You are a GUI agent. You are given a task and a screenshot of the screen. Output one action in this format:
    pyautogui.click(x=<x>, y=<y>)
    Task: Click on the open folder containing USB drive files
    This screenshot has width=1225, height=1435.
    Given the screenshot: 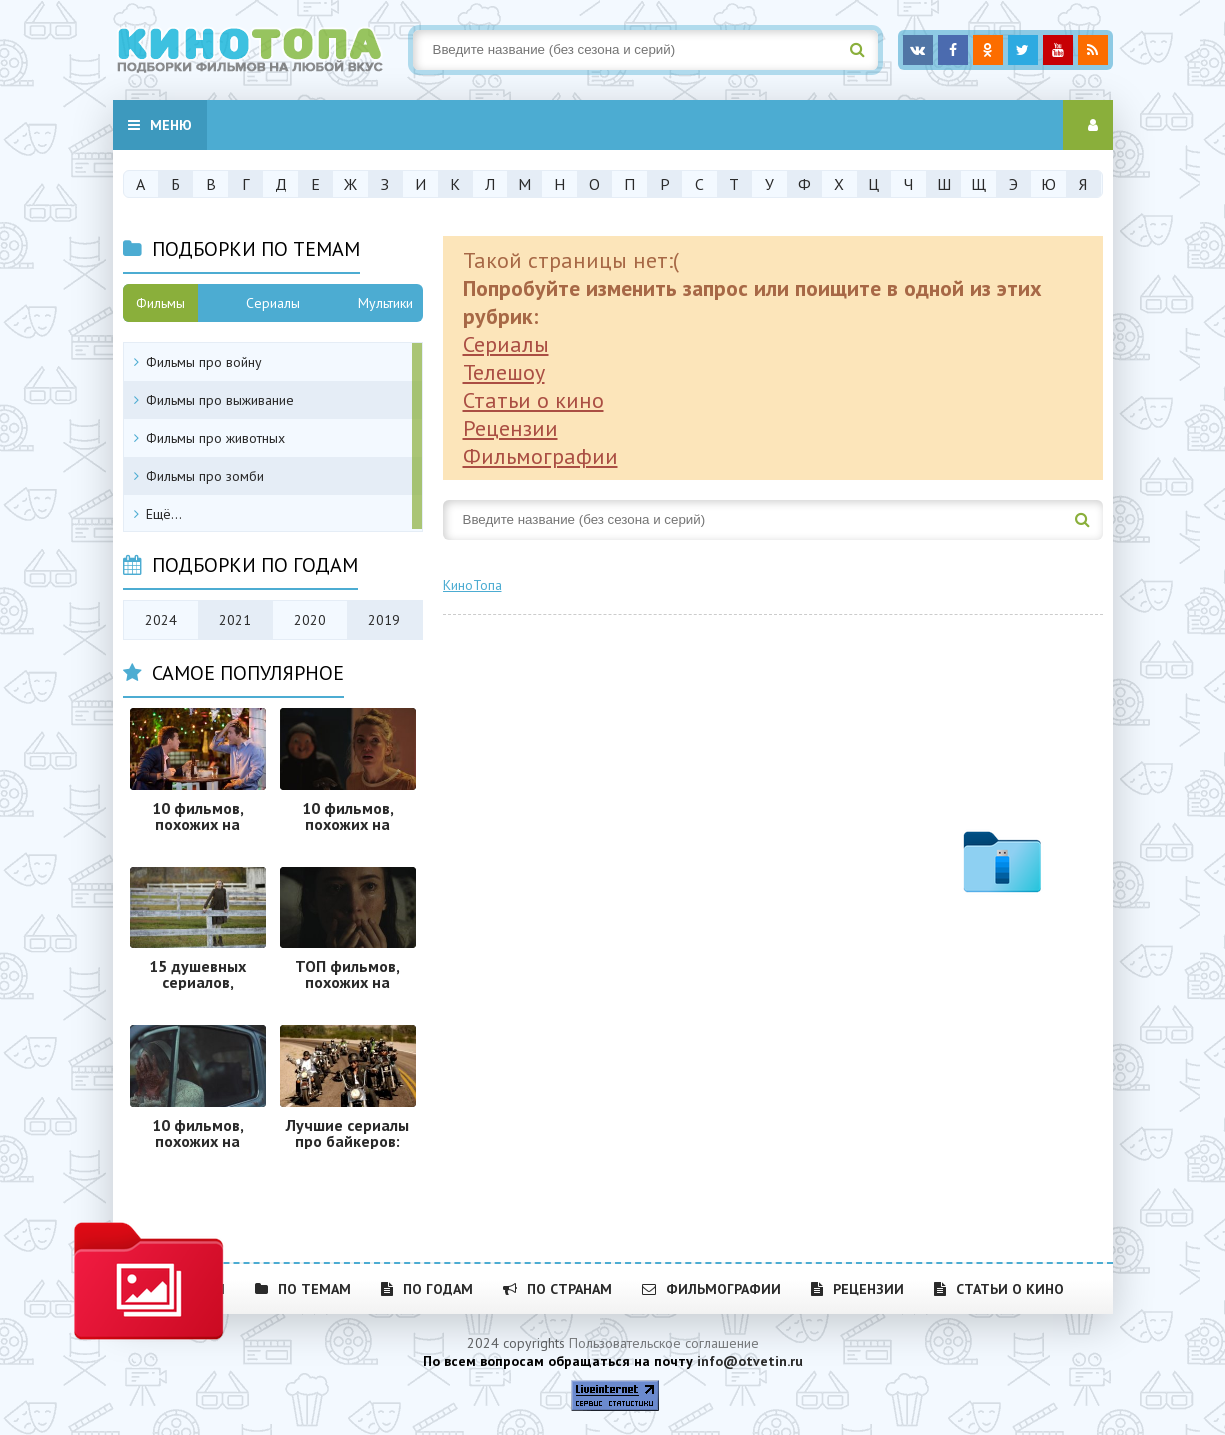 What is the action you would take?
    pyautogui.click(x=1002, y=864)
    